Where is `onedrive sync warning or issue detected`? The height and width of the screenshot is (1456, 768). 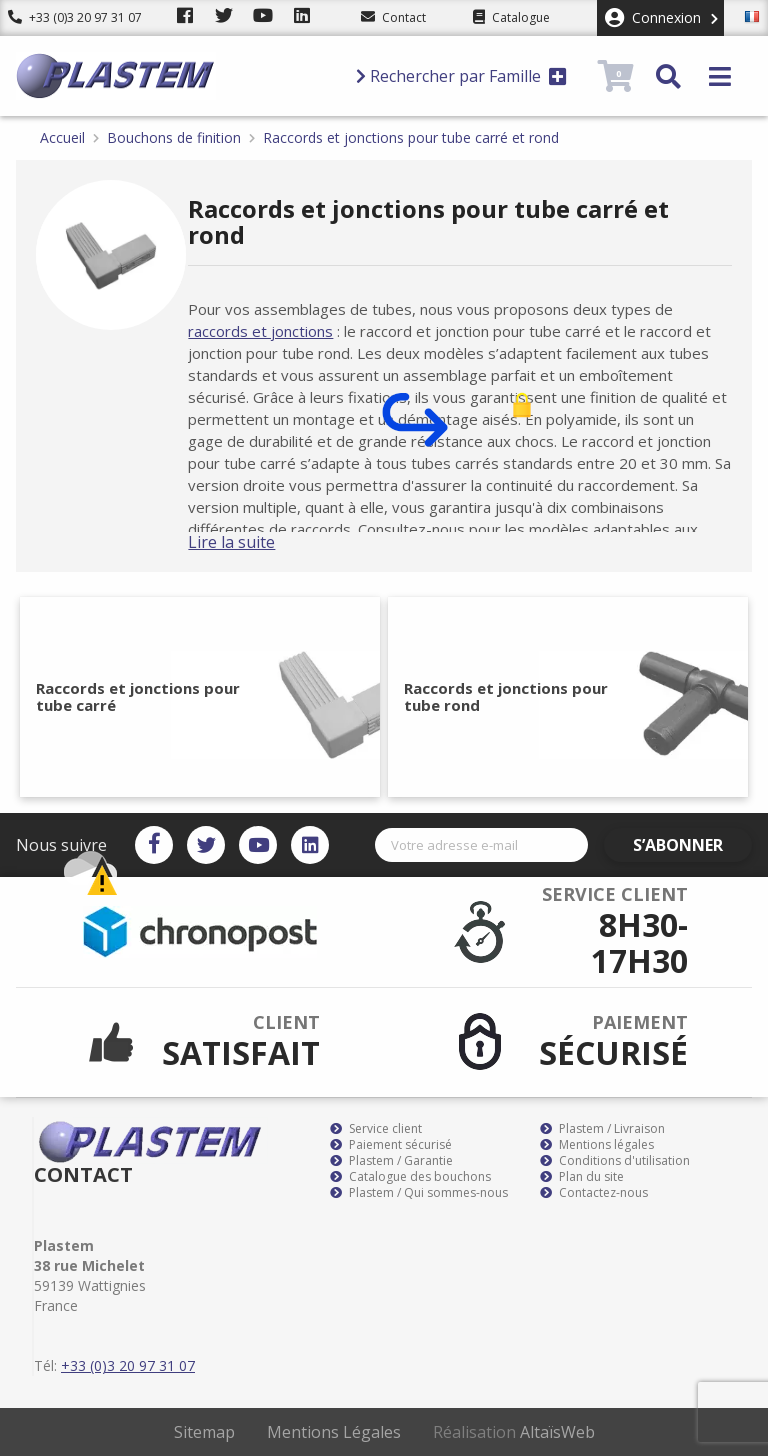 onedrive sync warning or issue detected is located at coordinates (90, 868).